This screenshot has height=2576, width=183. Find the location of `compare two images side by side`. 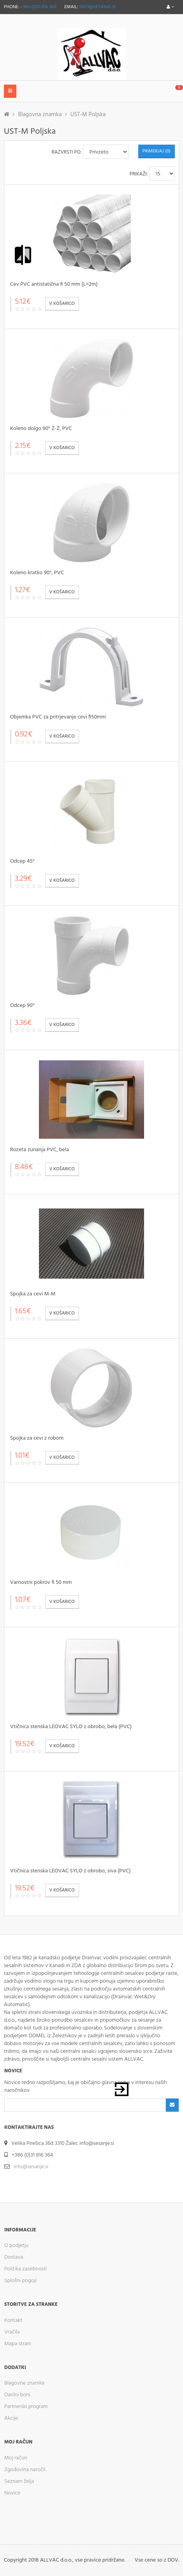

compare two images side by side is located at coordinates (23, 255).